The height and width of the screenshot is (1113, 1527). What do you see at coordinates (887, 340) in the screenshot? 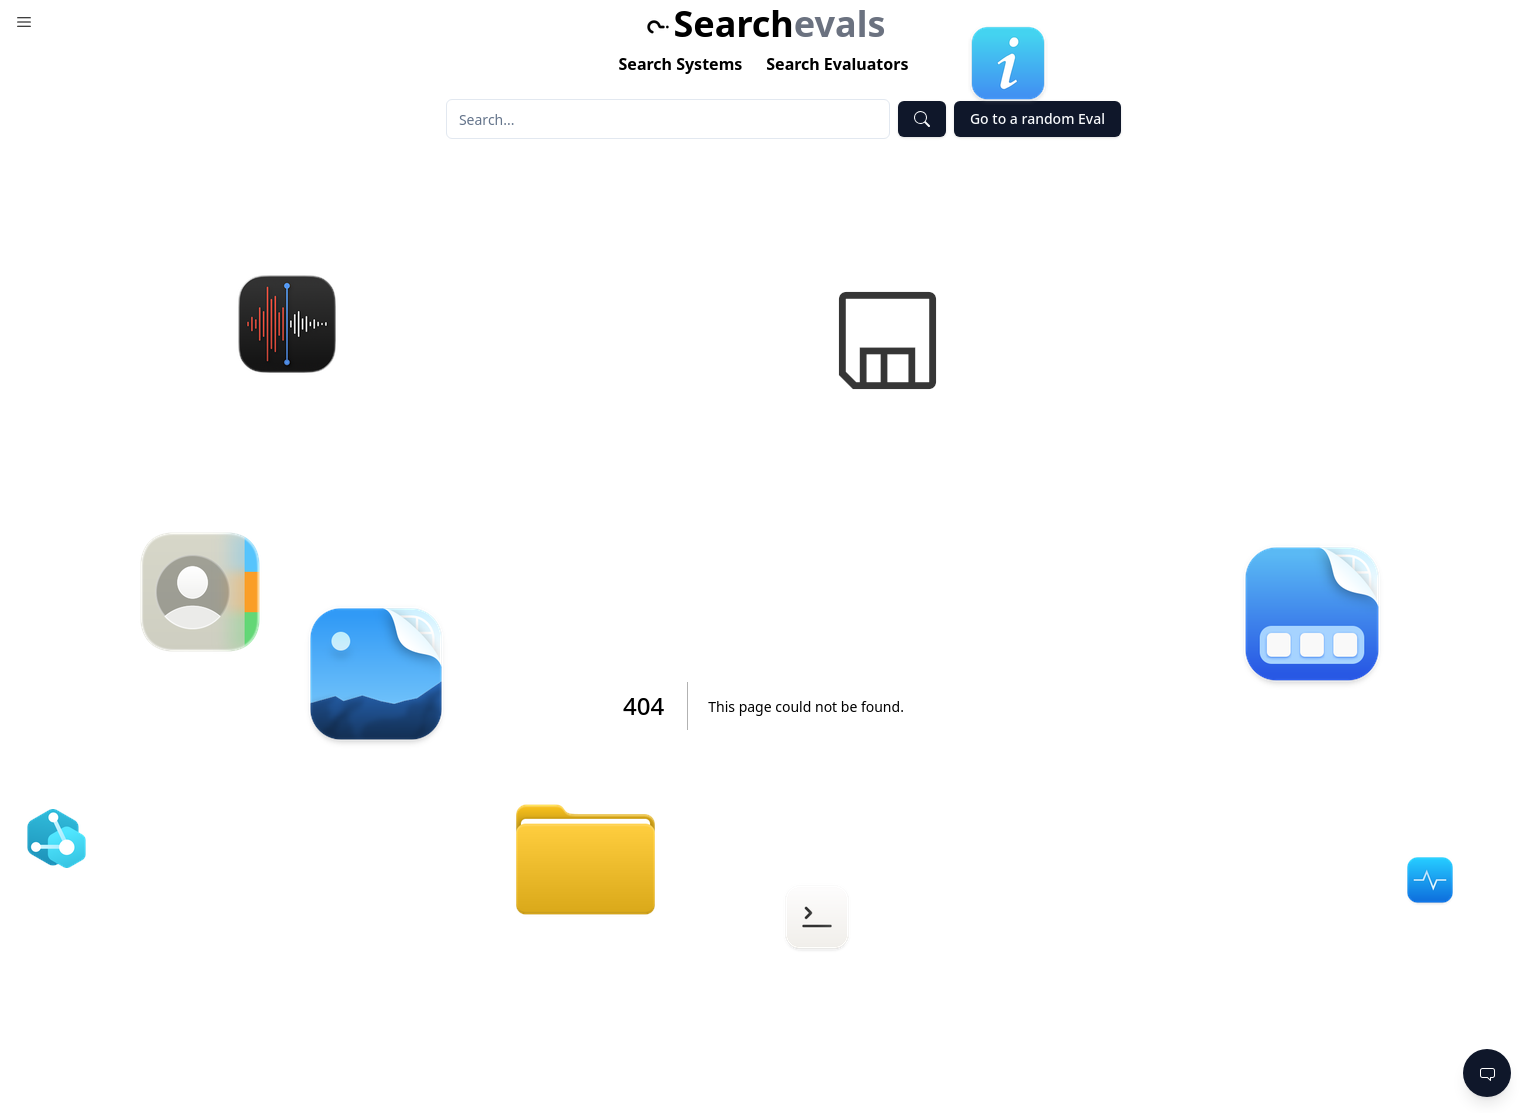
I see `save current file or document` at bounding box center [887, 340].